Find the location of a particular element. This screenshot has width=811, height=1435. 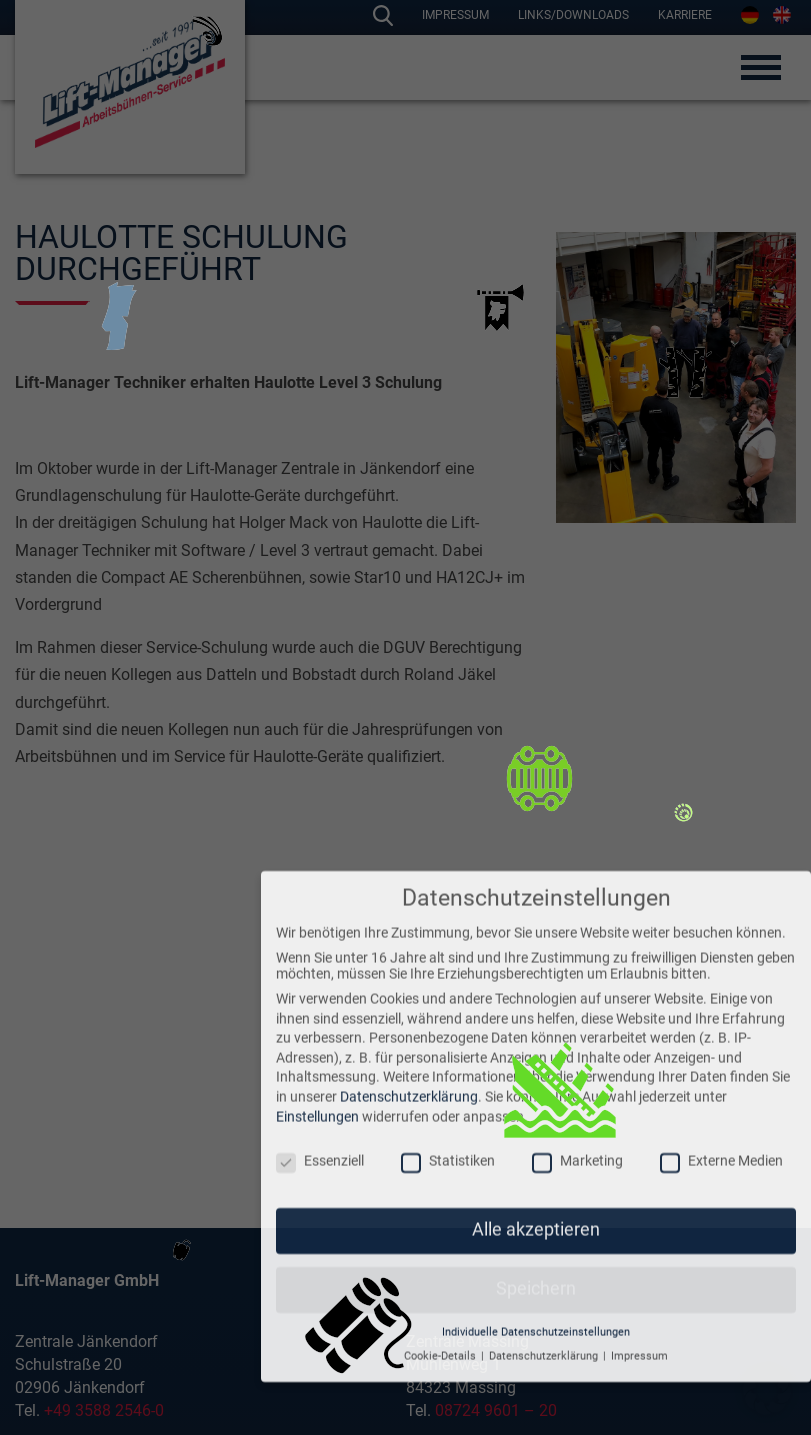

access forest or nature-themed game area is located at coordinates (685, 372).